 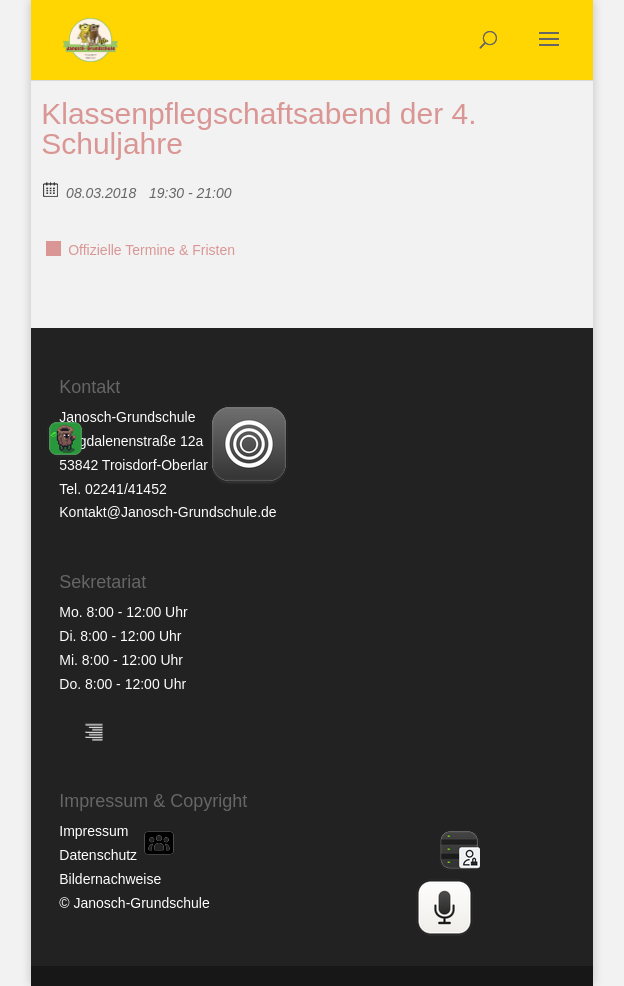 What do you see at coordinates (159, 843) in the screenshot?
I see `view team or group members` at bounding box center [159, 843].